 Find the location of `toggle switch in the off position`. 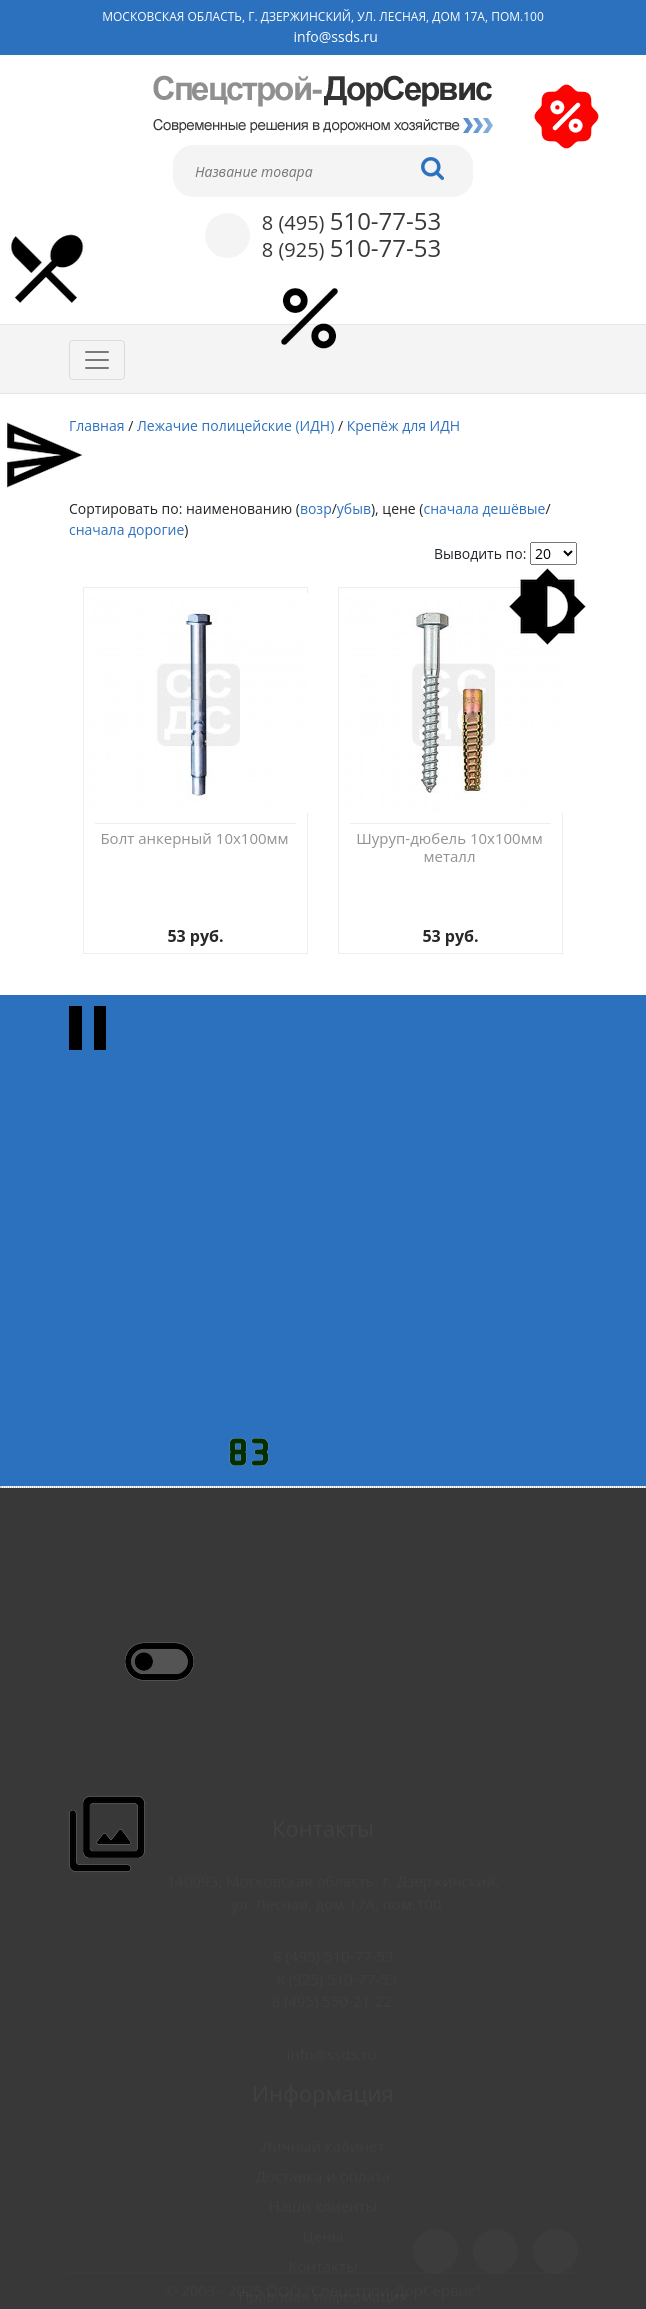

toggle switch in the off position is located at coordinates (159, 1661).